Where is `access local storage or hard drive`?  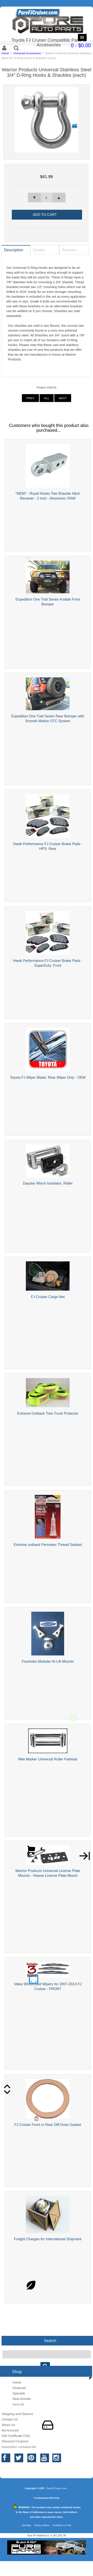 access local storage or hard drive is located at coordinates (48, 2425).